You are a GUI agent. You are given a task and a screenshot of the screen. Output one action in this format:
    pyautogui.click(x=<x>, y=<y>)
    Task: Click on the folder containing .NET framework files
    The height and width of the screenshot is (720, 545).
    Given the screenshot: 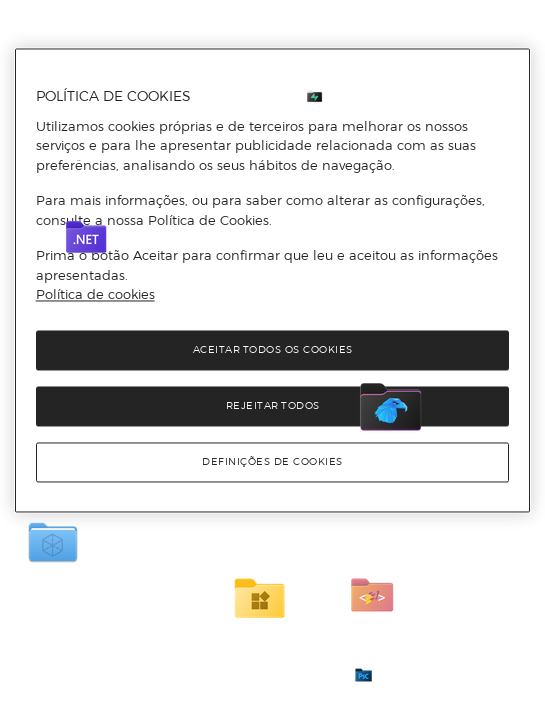 What is the action you would take?
    pyautogui.click(x=86, y=238)
    